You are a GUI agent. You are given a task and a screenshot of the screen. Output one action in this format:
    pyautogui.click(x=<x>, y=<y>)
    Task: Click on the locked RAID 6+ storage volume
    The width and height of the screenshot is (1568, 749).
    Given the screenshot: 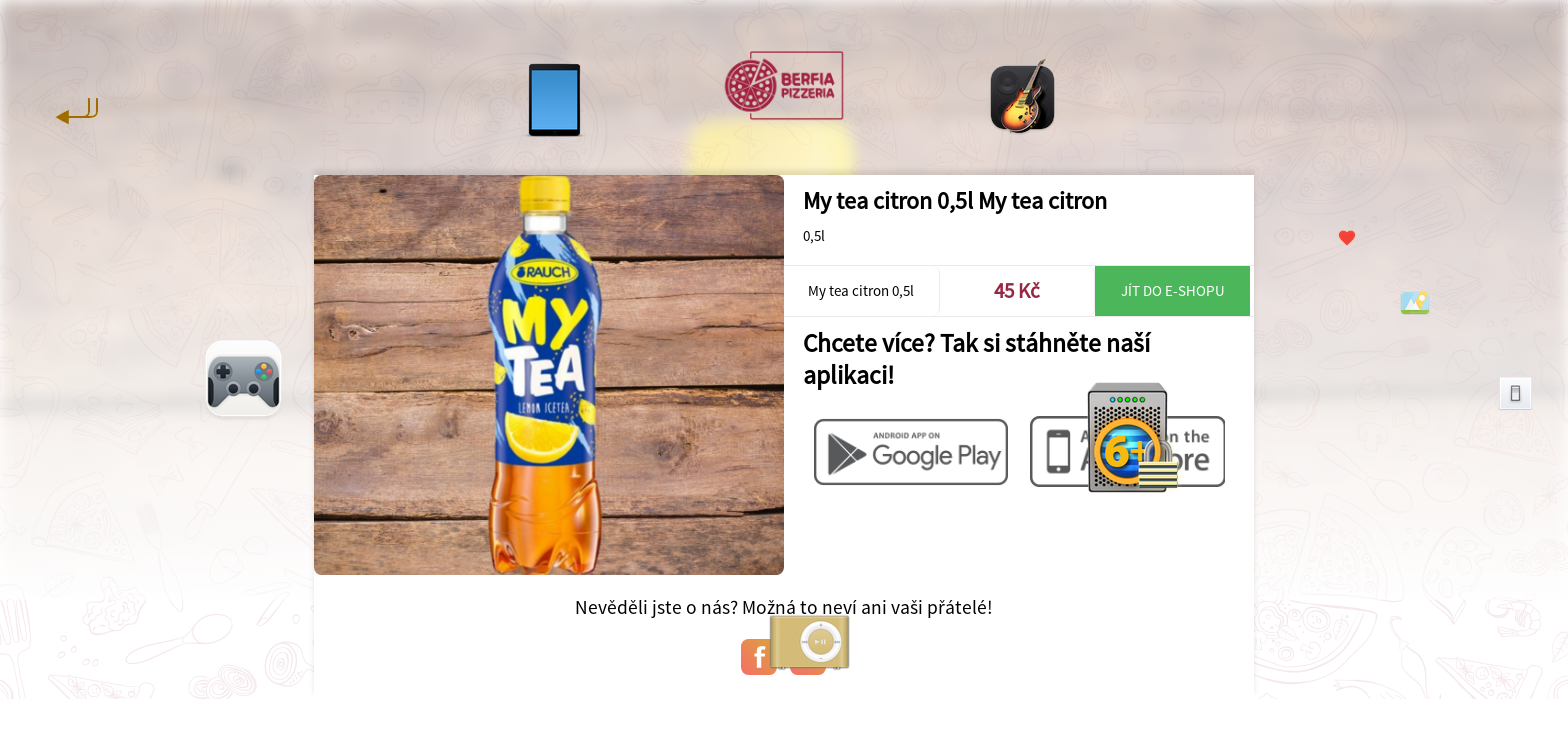 What is the action you would take?
    pyautogui.click(x=1127, y=437)
    